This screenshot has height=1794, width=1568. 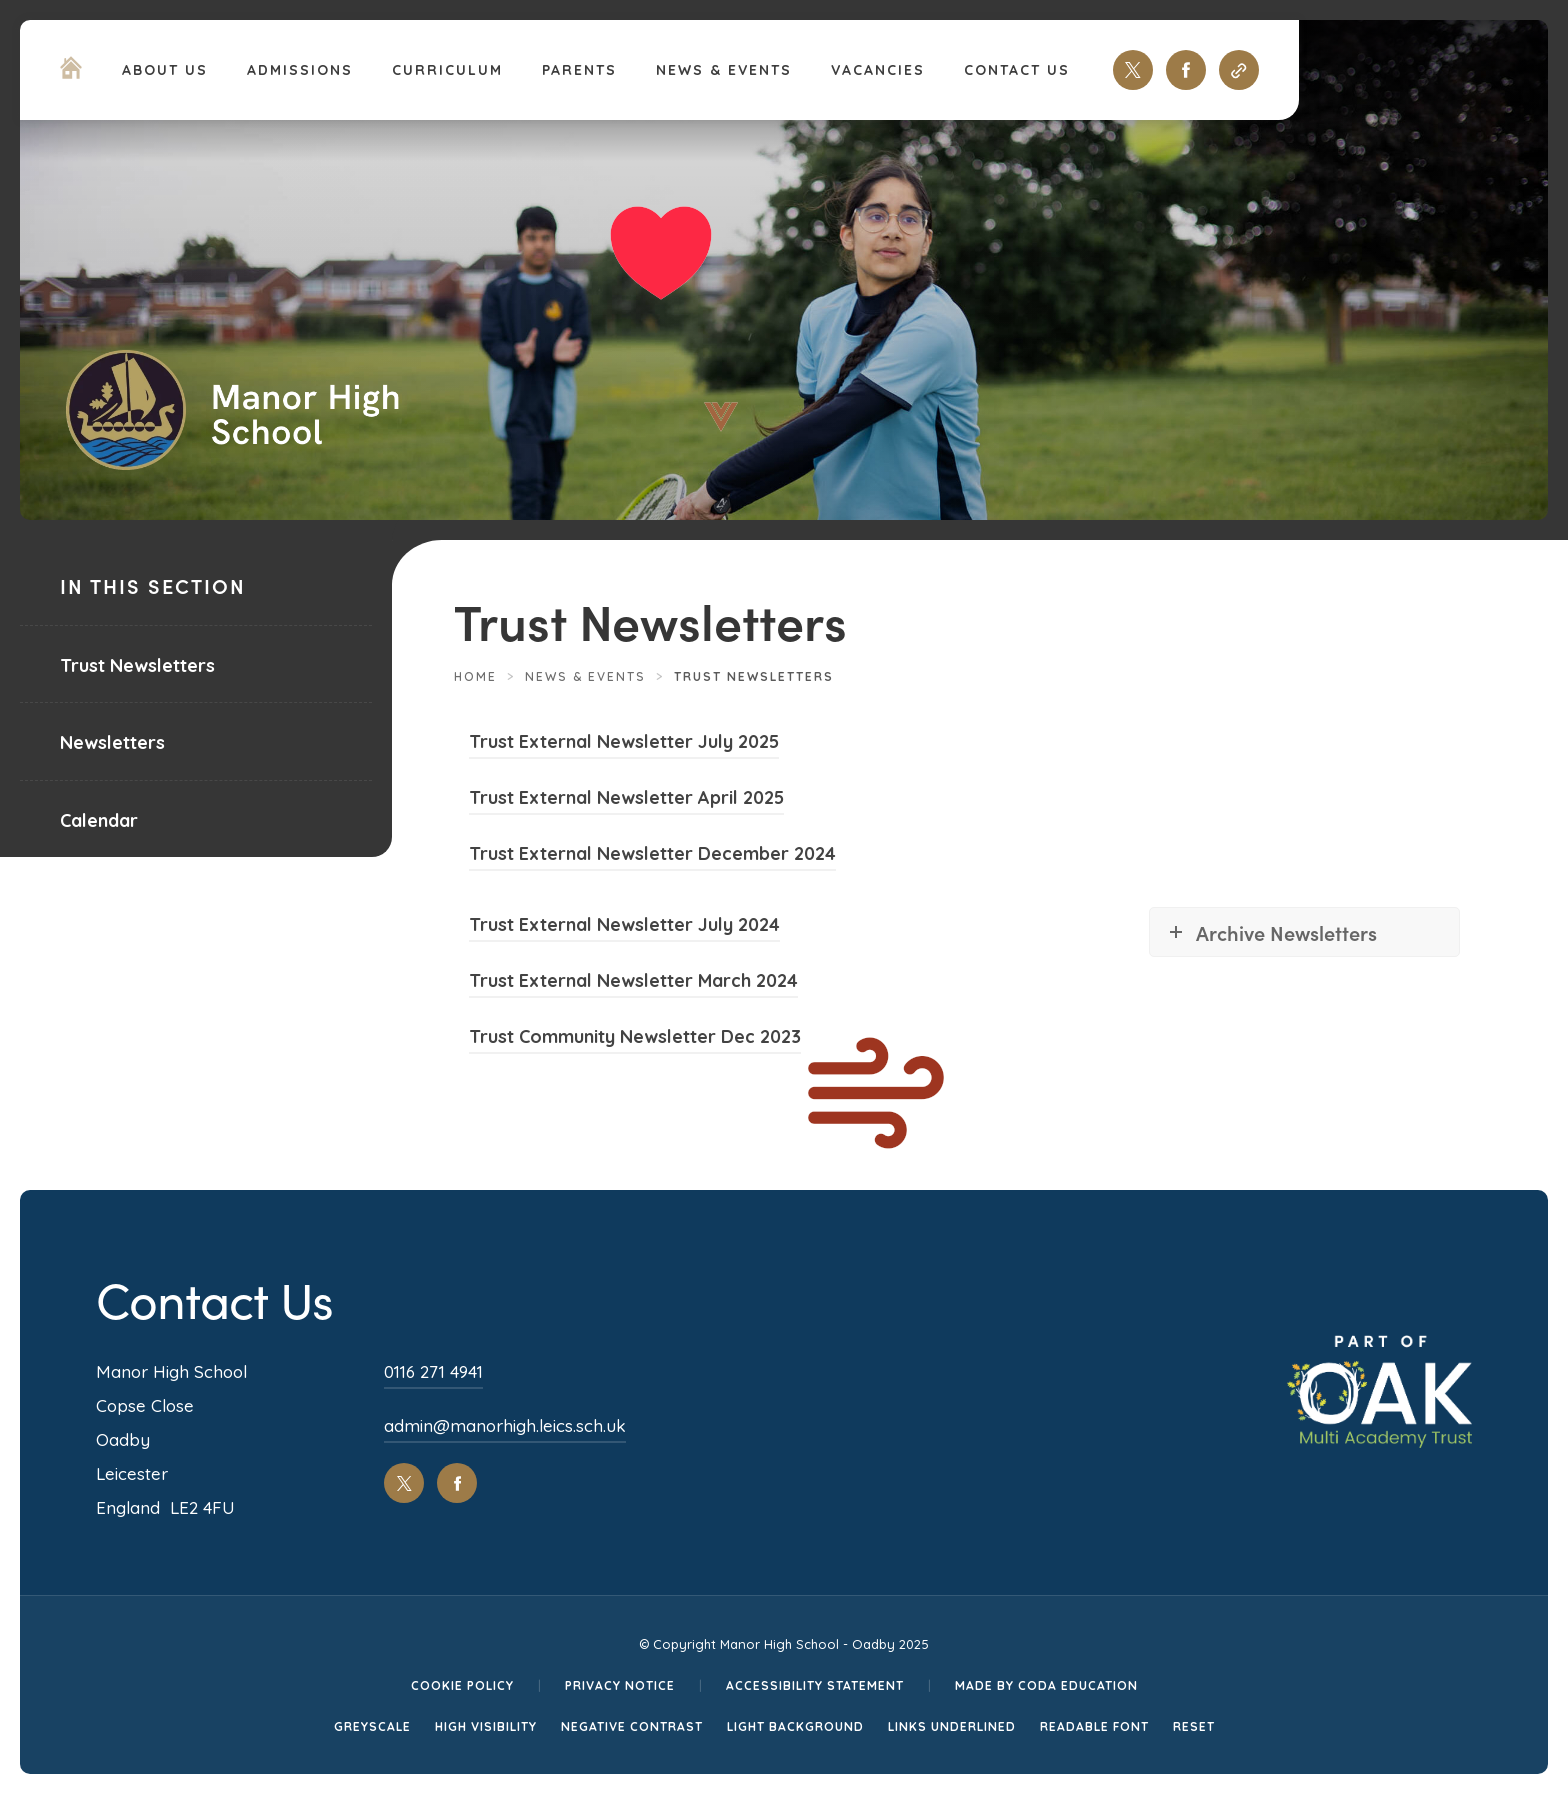 What do you see at coordinates (721, 417) in the screenshot?
I see `Vue.js framework logo` at bounding box center [721, 417].